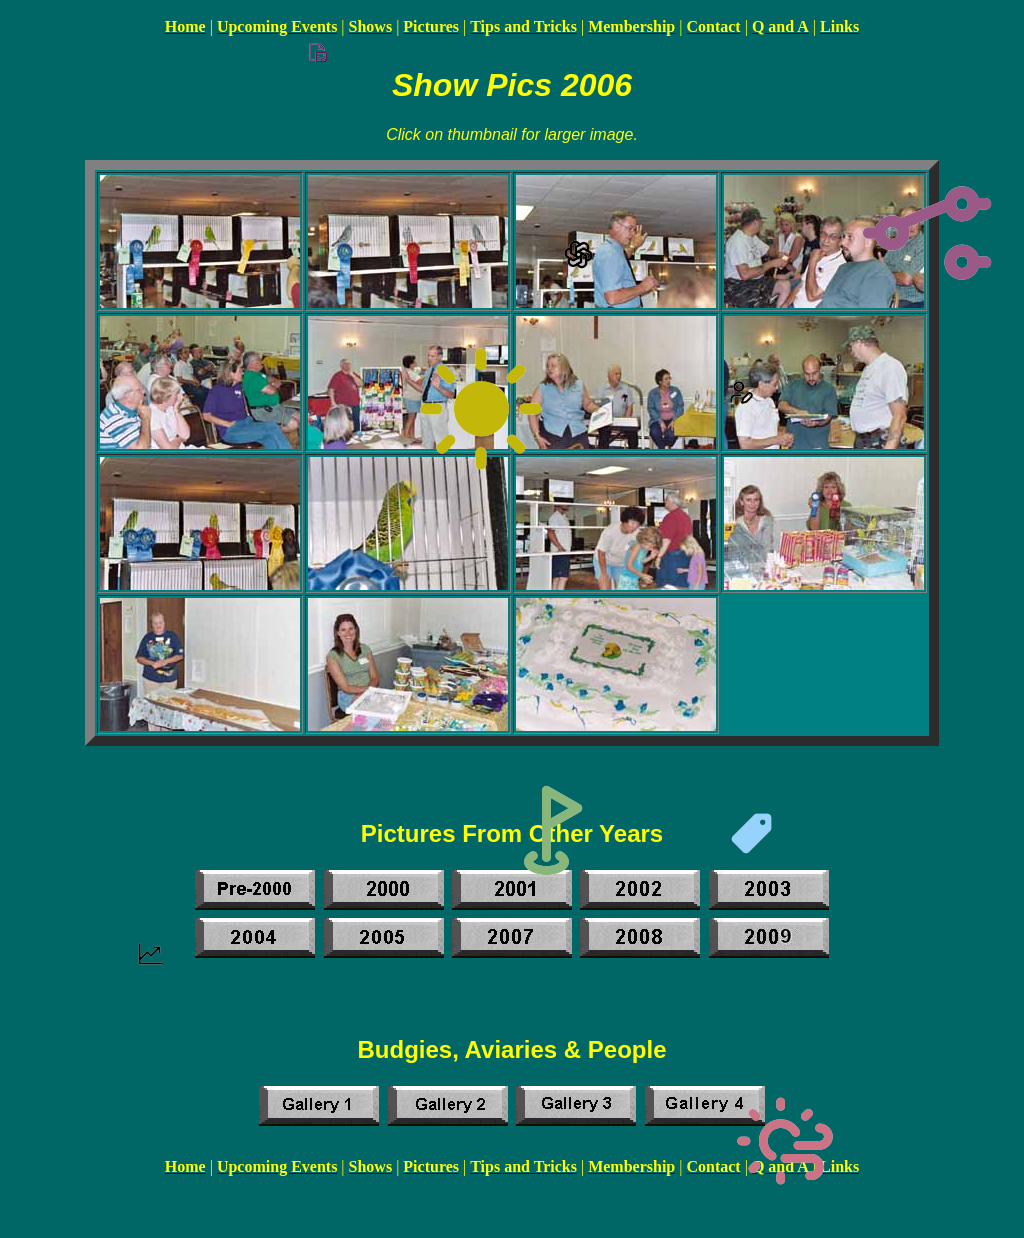  I want to click on view current weather conditions, so click(785, 1141).